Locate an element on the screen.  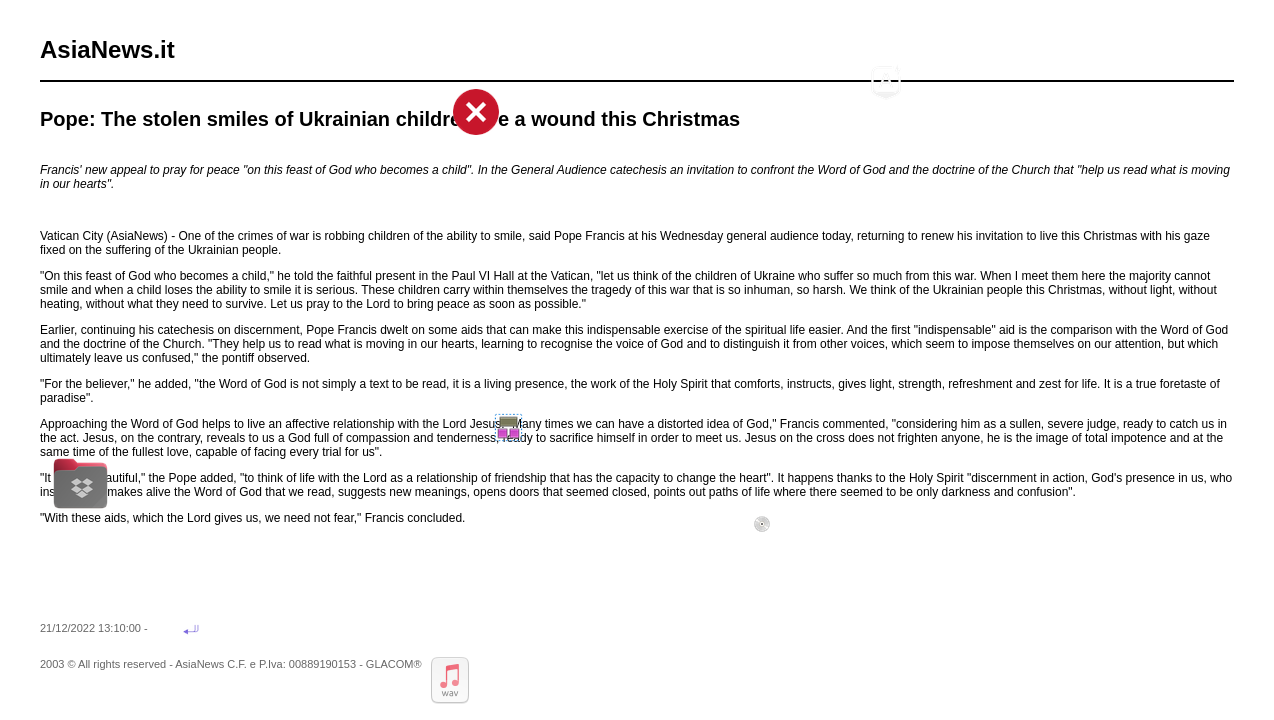
indicates a DVD+R disc drive or media is located at coordinates (762, 524).